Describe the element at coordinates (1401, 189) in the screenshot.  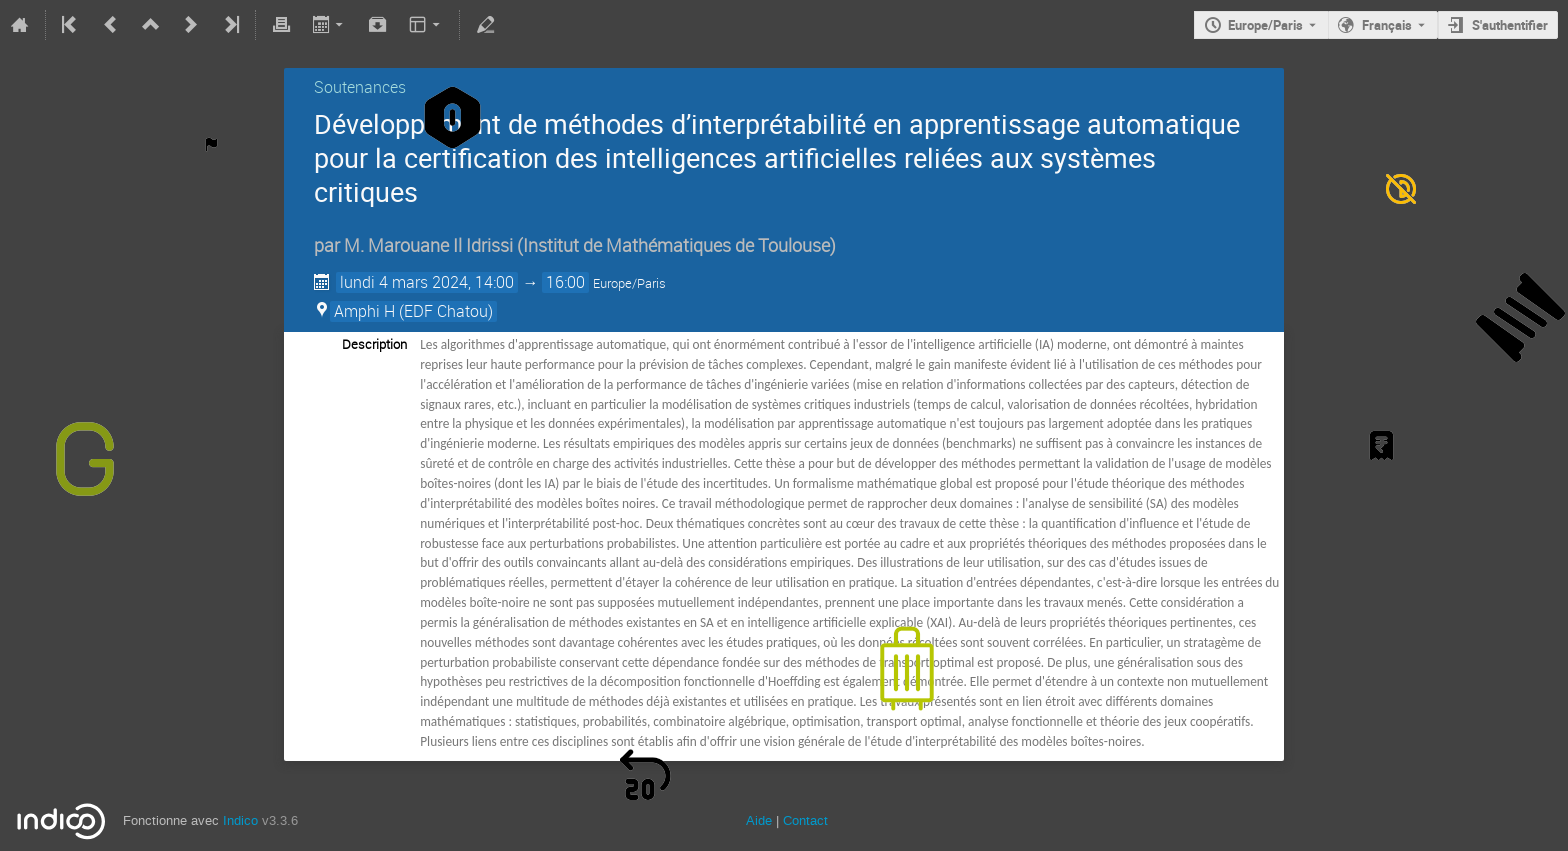
I see `disable contrast adjustment` at that location.